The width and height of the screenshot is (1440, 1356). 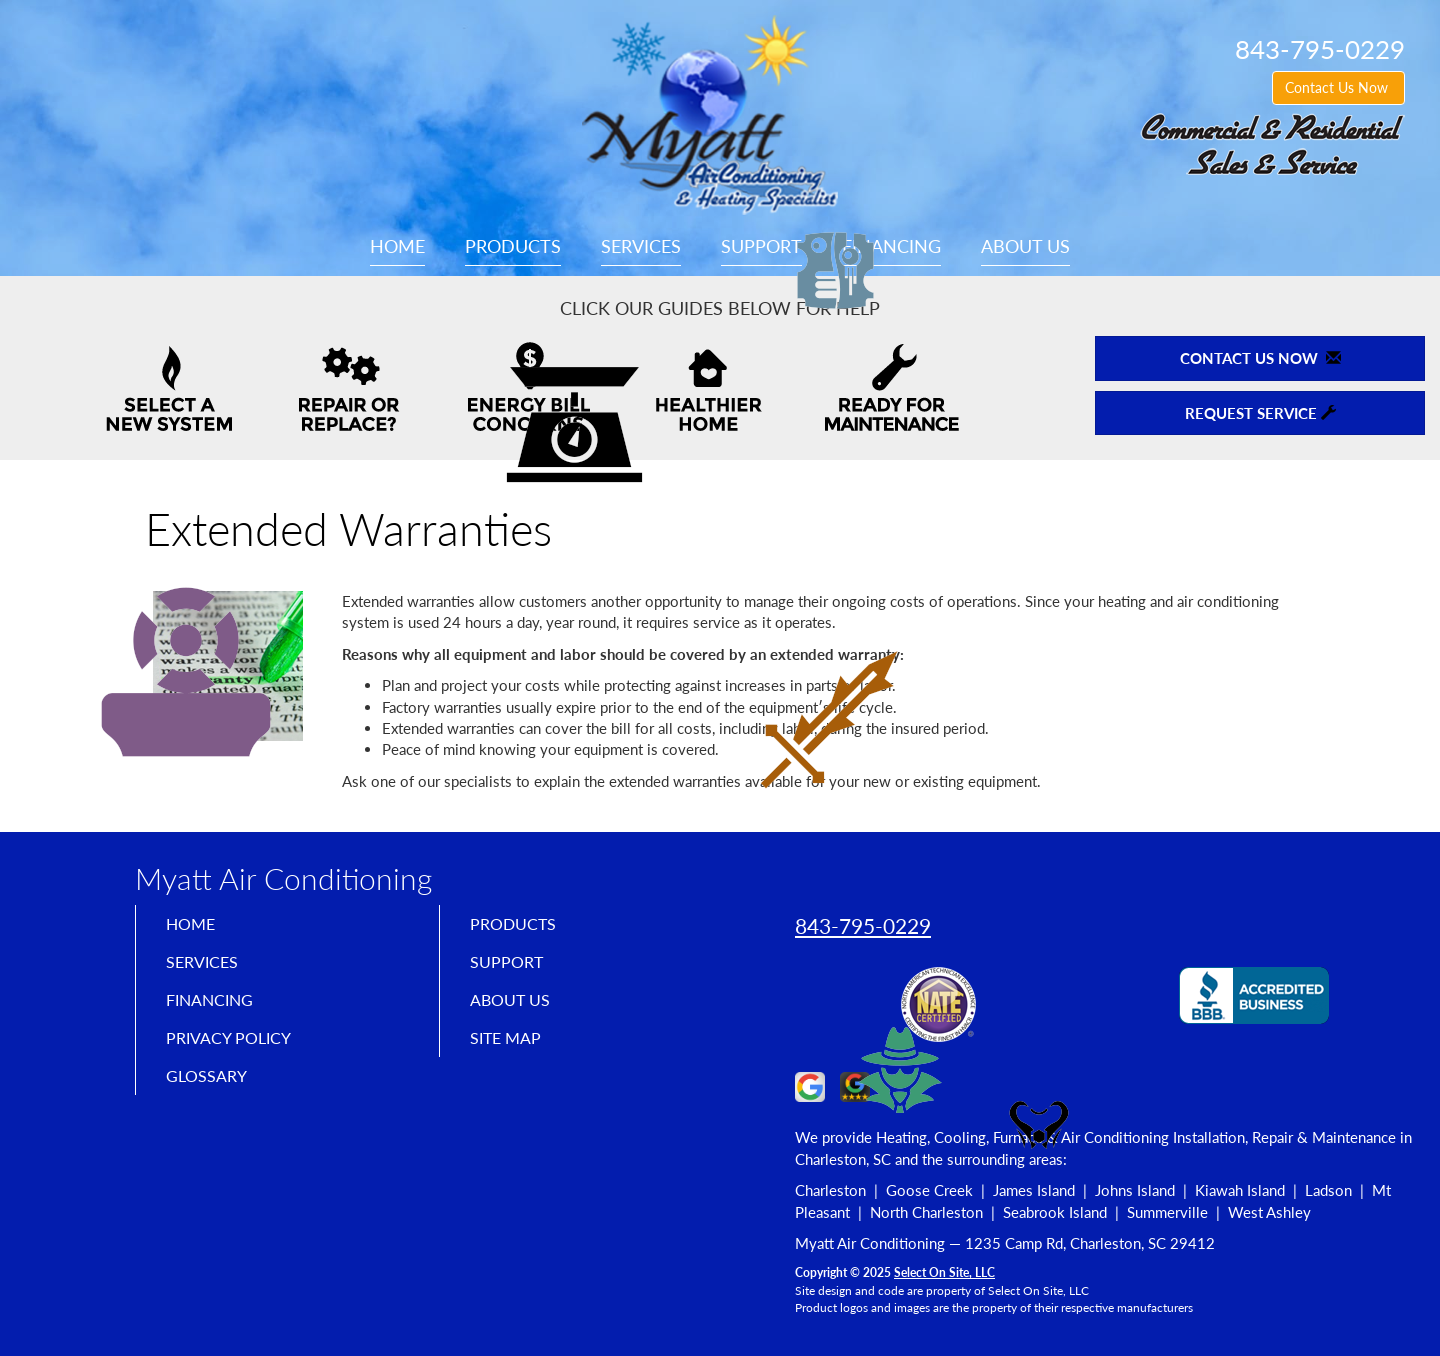 What do you see at coordinates (574, 409) in the screenshot?
I see `weigh ingredients for a recipe` at bounding box center [574, 409].